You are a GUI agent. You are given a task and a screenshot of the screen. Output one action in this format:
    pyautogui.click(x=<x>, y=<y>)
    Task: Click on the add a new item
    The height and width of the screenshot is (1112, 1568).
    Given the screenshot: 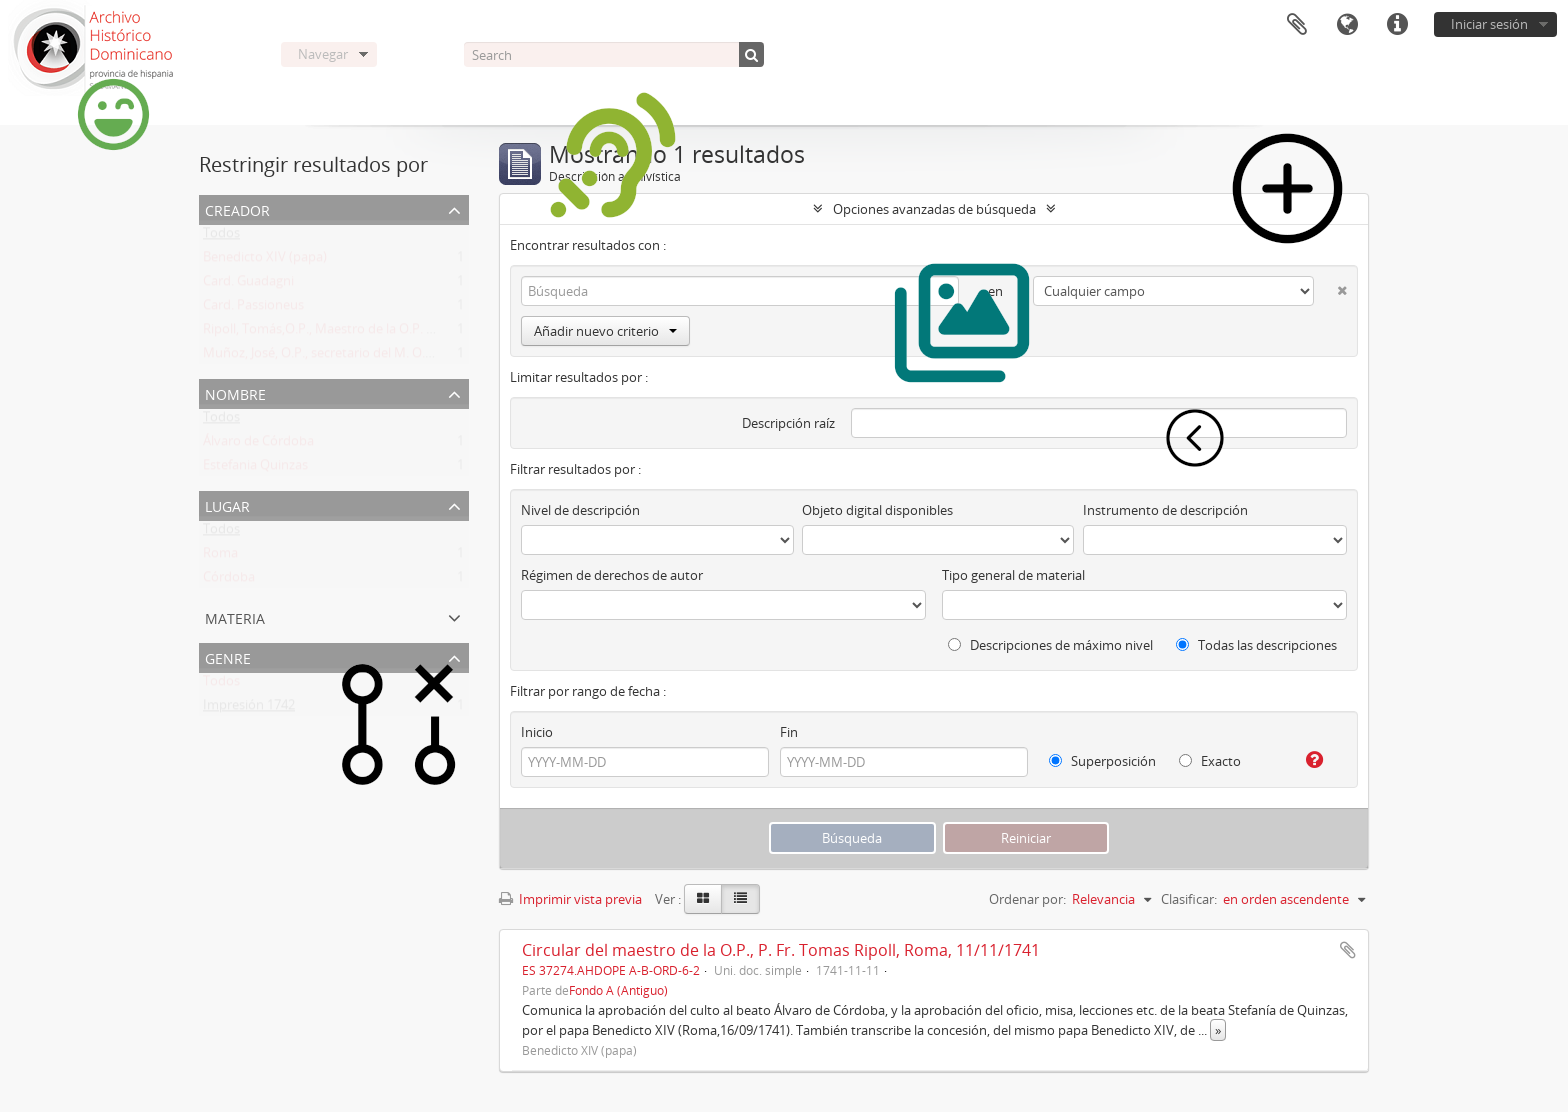 What is the action you would take?
    pyautogui.click(x=1287, y=188)
    